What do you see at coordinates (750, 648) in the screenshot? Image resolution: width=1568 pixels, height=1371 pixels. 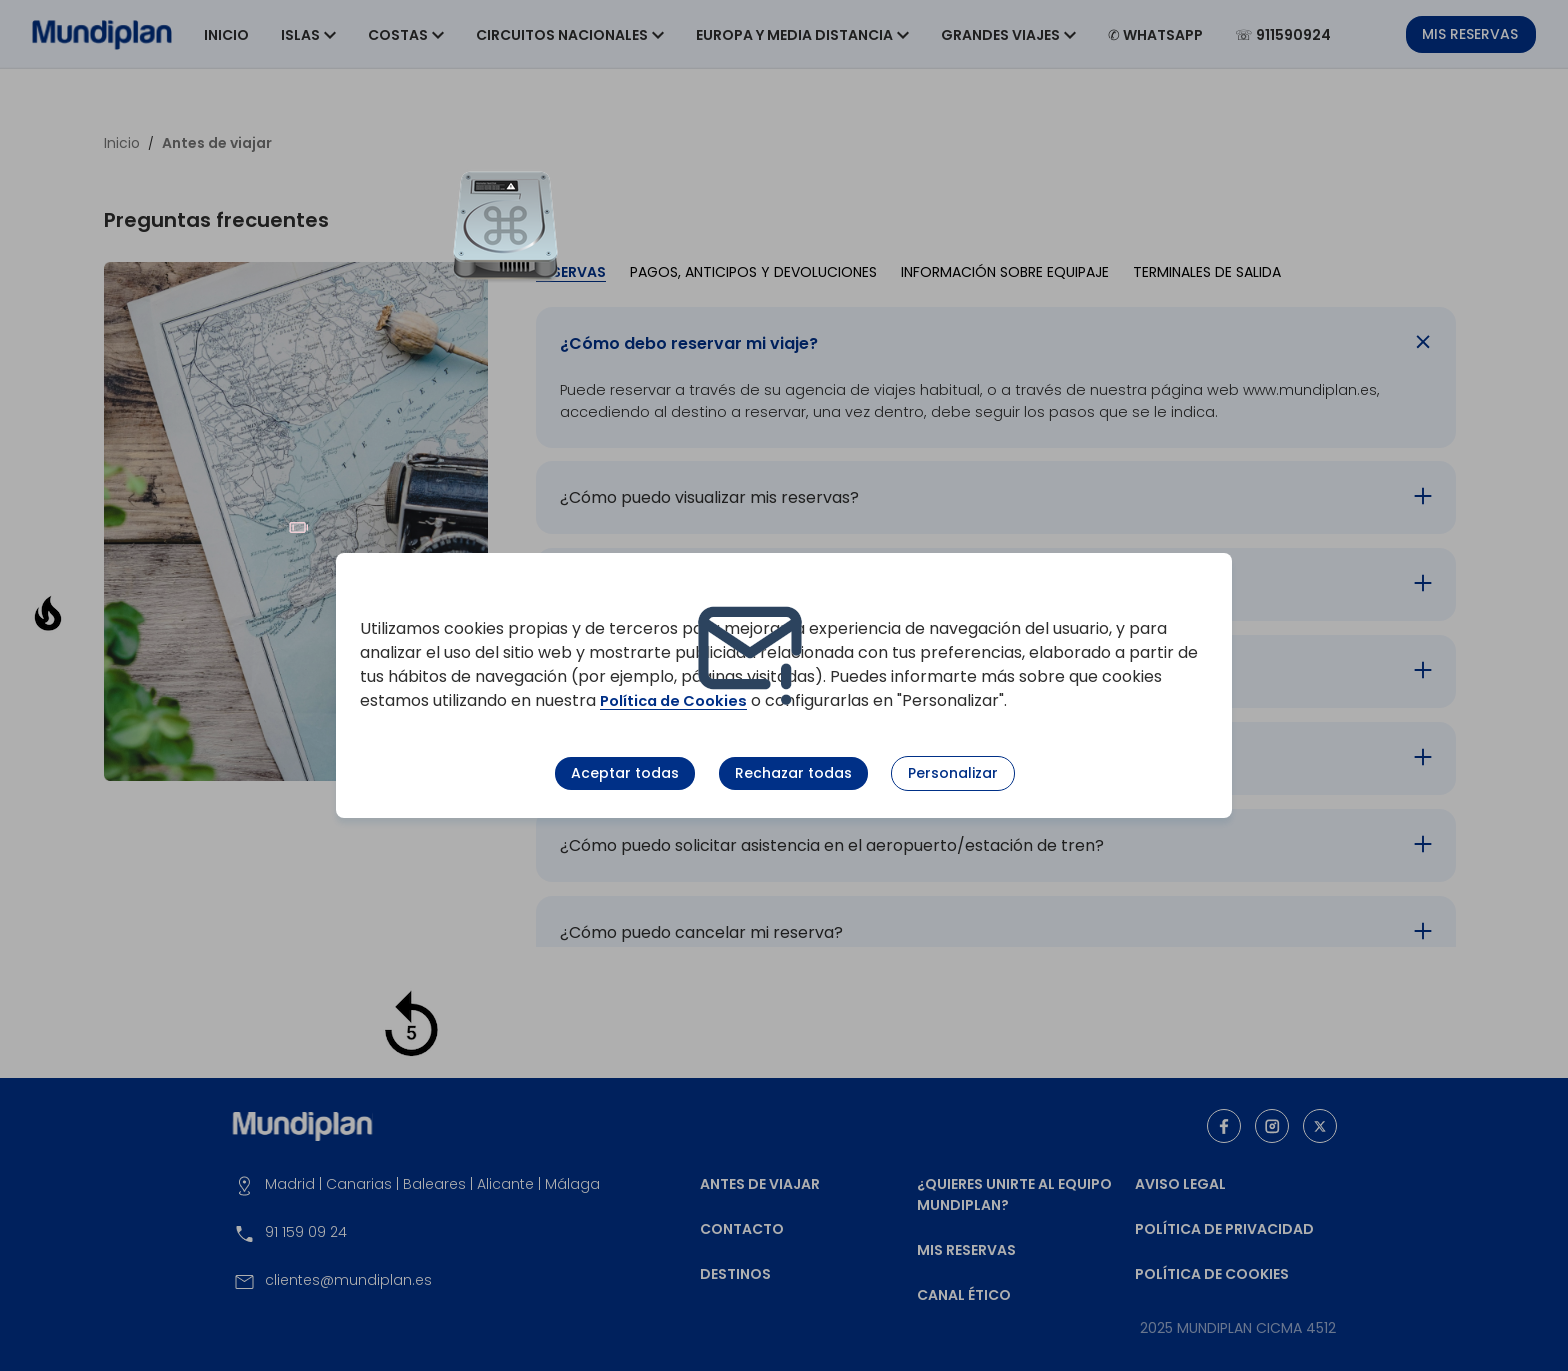 I see `indicates an urgent or important email` at bounding box center [750, 648].